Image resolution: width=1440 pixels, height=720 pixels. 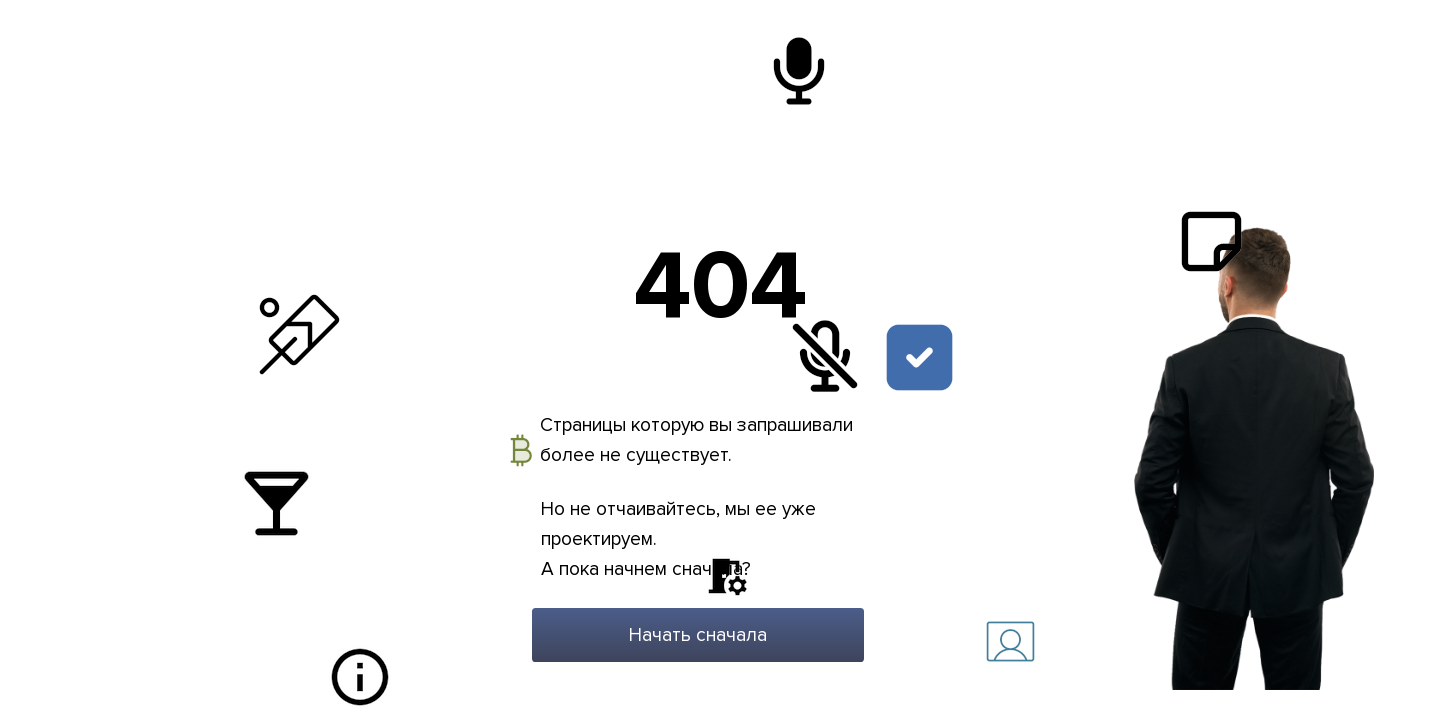 What do you see at coordinates (825, 356) in the screenshot?
I see `mute your microphone` at bounding box center [825, 356].